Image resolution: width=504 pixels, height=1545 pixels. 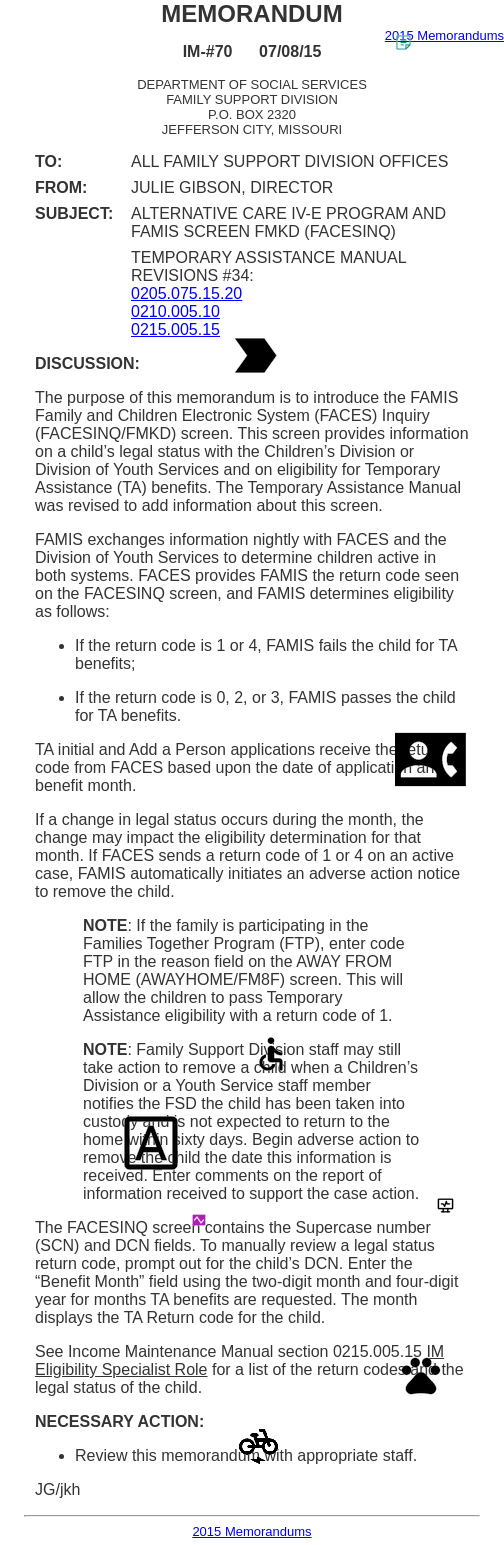 I want to click on download or install new fonts, so click(x=151, y=1143).